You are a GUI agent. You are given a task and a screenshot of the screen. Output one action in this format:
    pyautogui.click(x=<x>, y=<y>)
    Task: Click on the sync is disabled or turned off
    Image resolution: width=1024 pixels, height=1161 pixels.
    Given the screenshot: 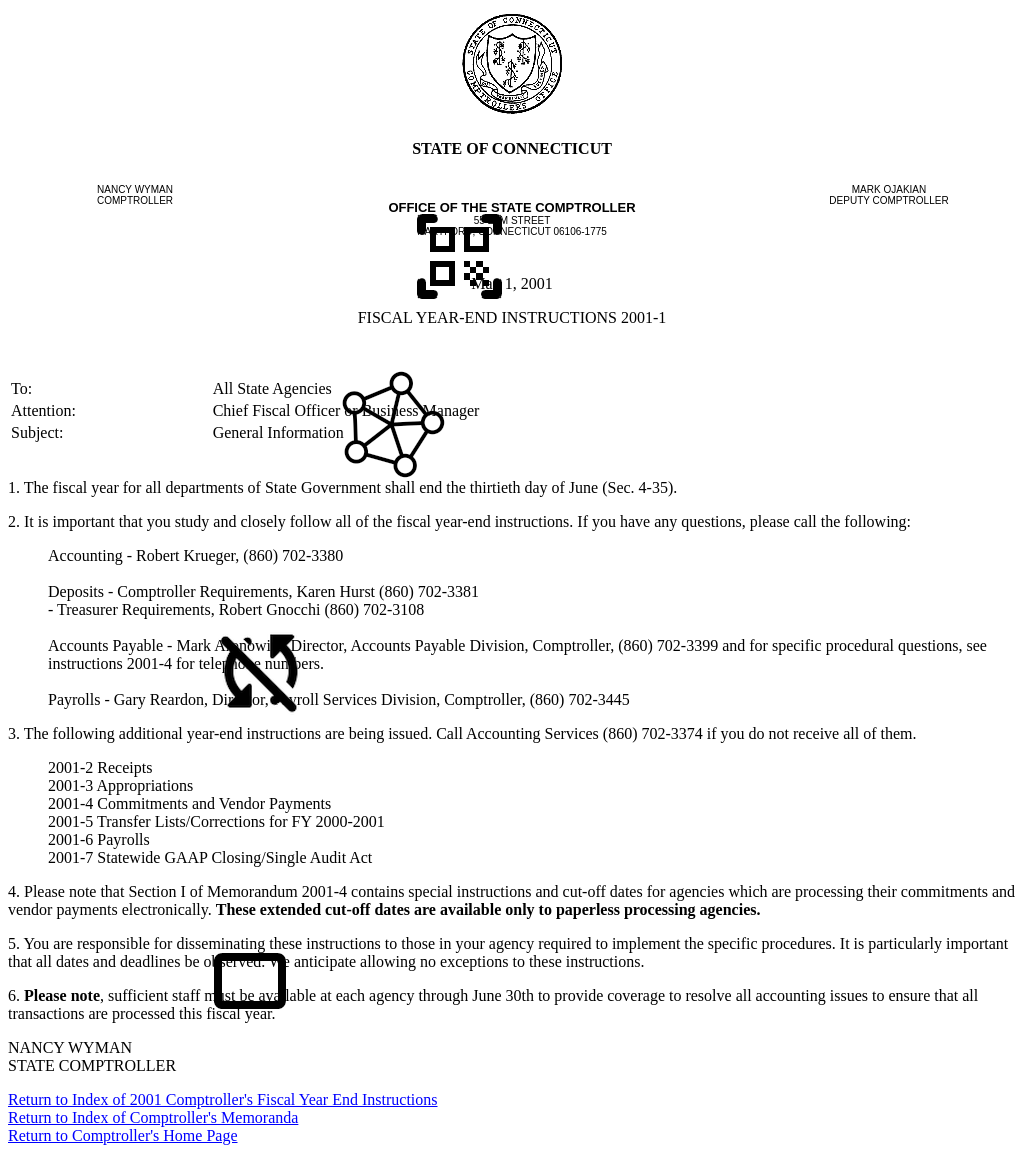 What is the action you would take?
    pyautogui.click(x=261, y=671)
    